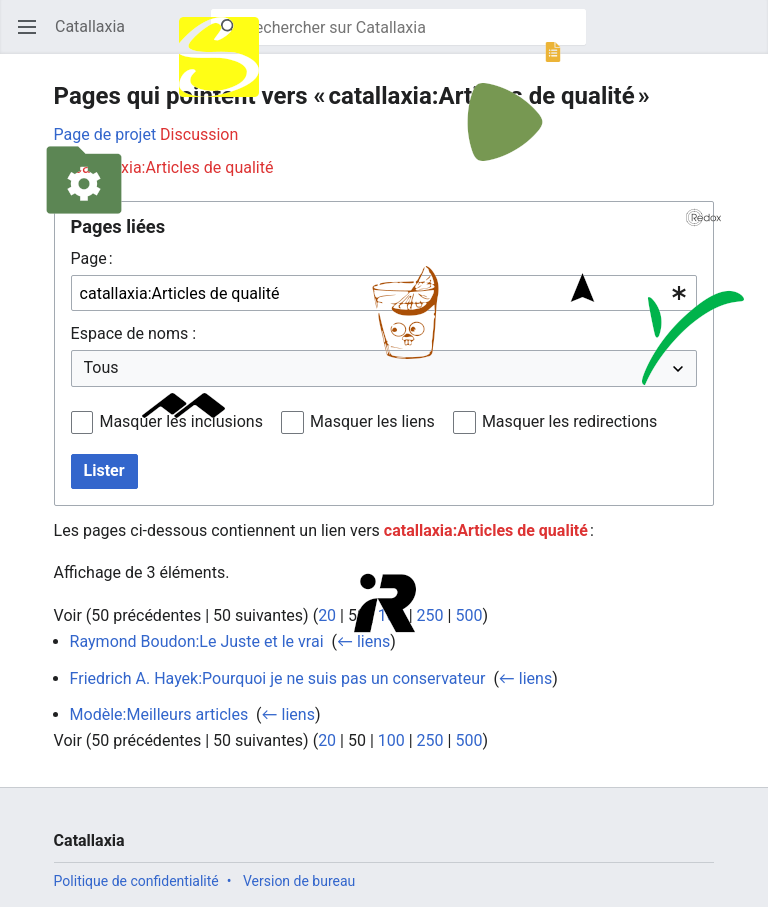  What do you see at coordinates (219, 57) in the screenshot?
I see `visit The Spriters Resource website` at bounding box center [219, 57].